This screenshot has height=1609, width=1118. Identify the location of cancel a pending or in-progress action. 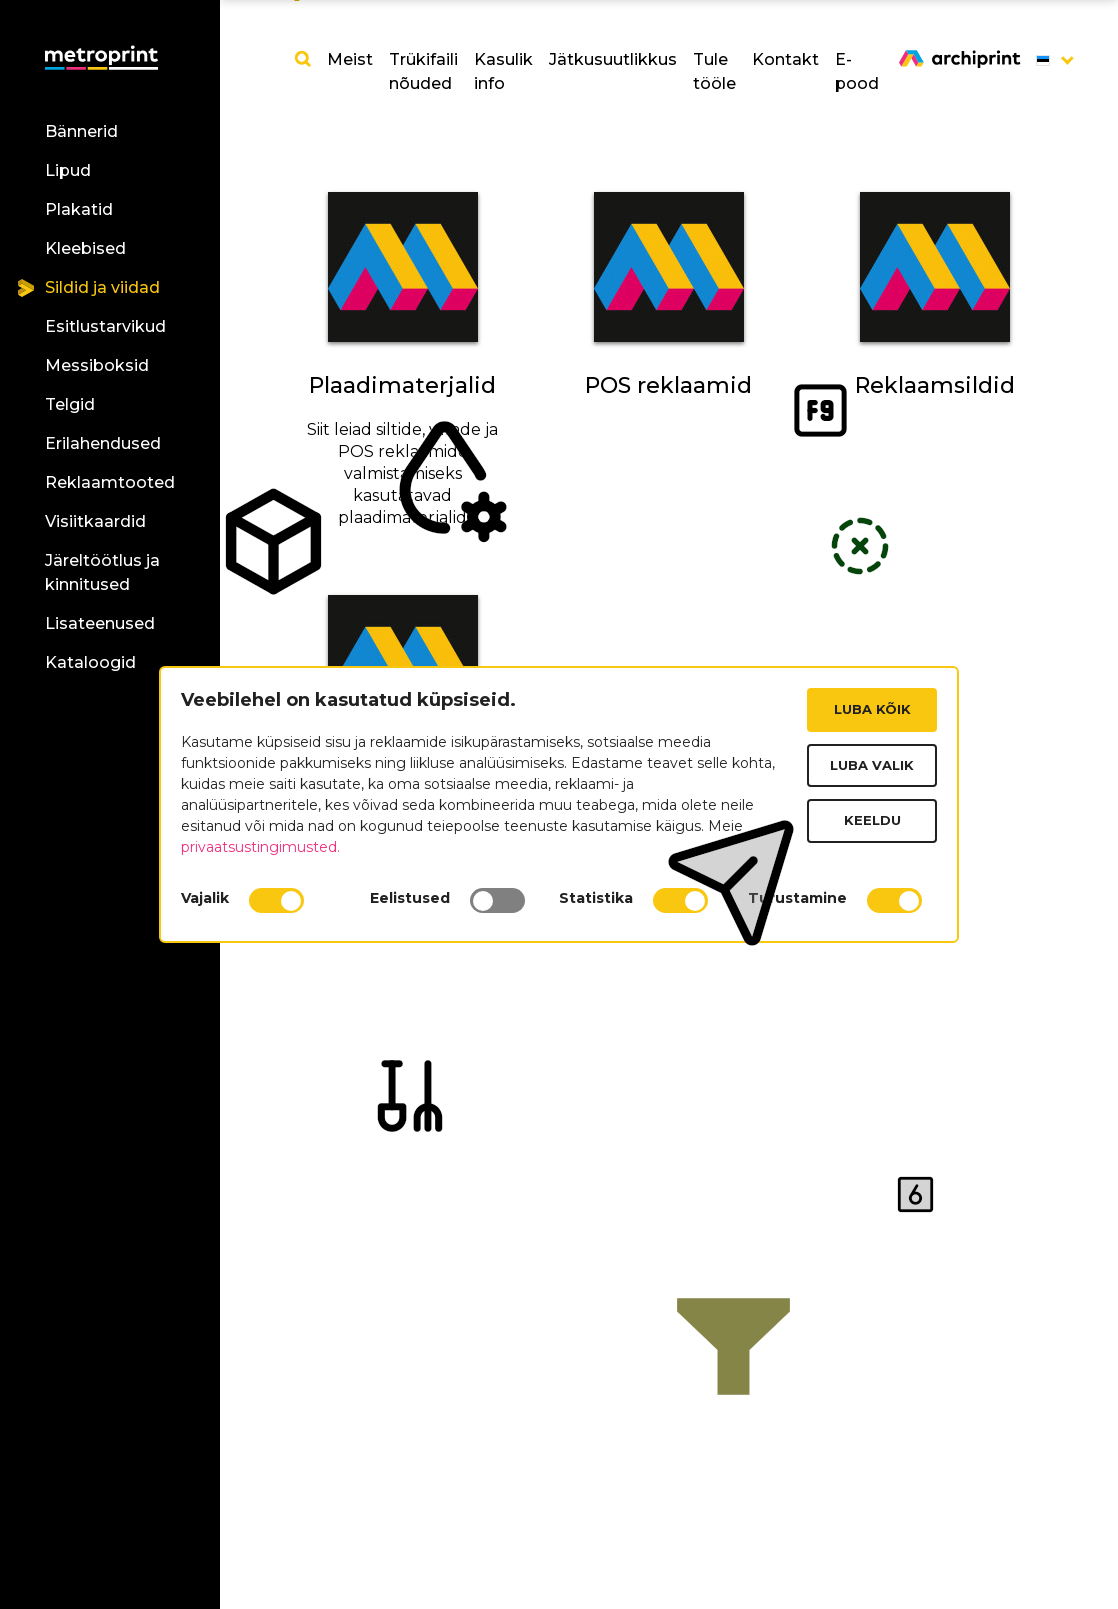
(860, 546).